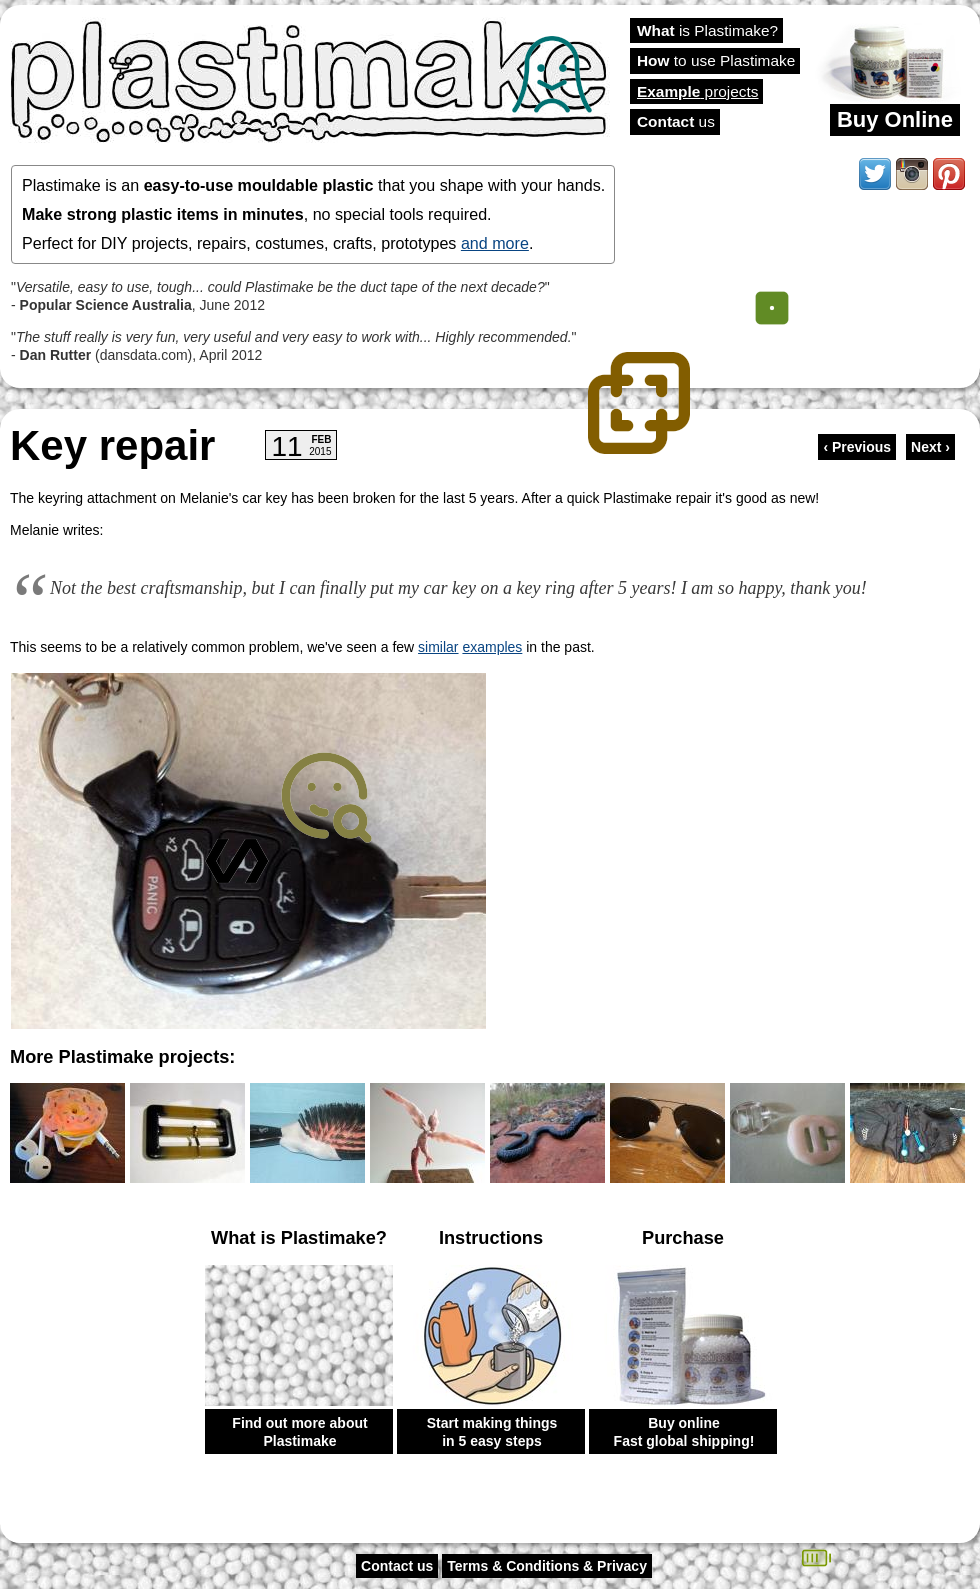 This screenshot has width=980, height=1589. Describe the element at coordinates (772, 308) in the screenshot. I see `indicates a roll result of one` at that location.